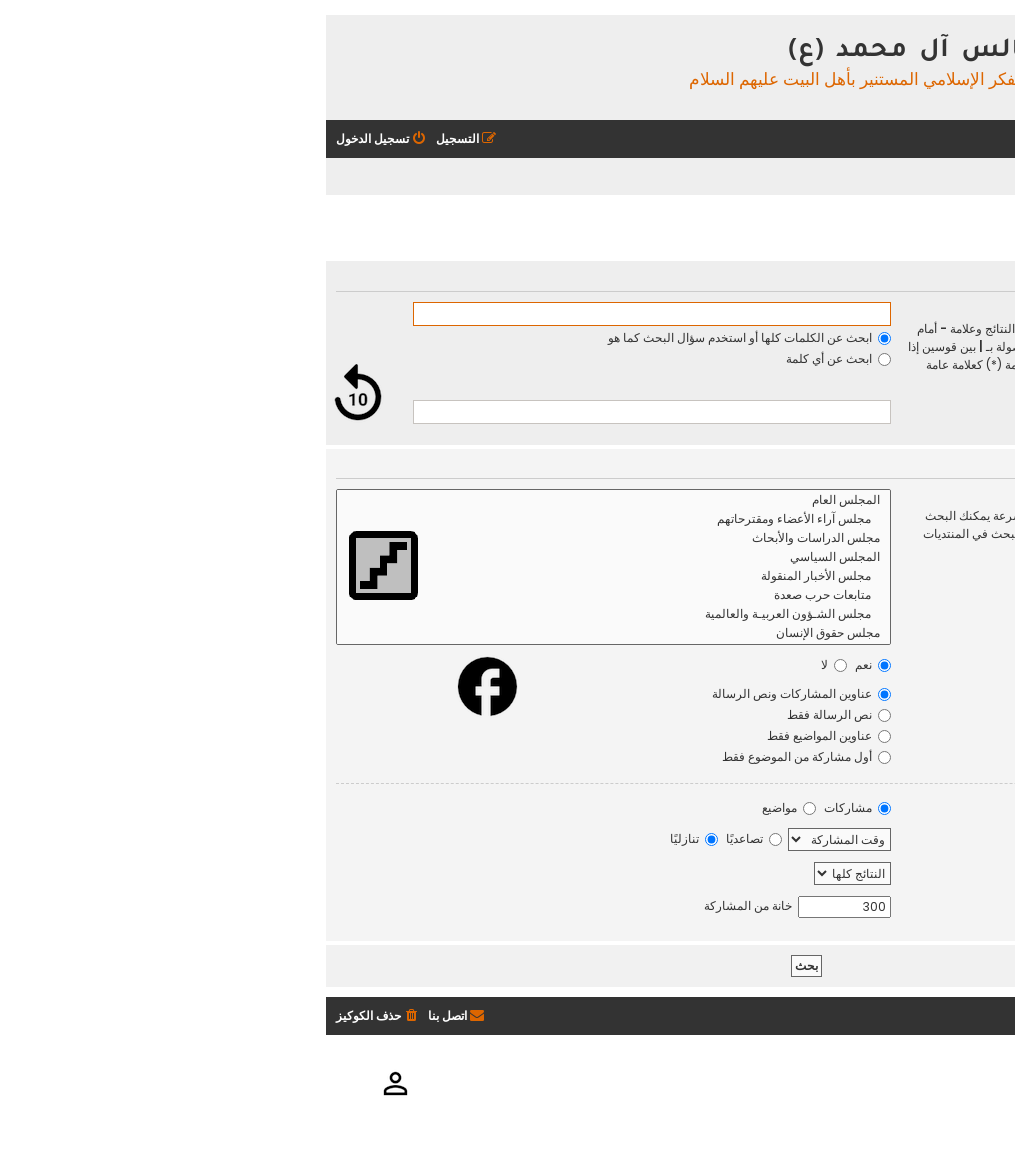 The height and width of the screenshot is (1154, 1015). Describe the element at coordinates (383, 565) in the screenshot. I see `indicates stairs available at this location` at that location.